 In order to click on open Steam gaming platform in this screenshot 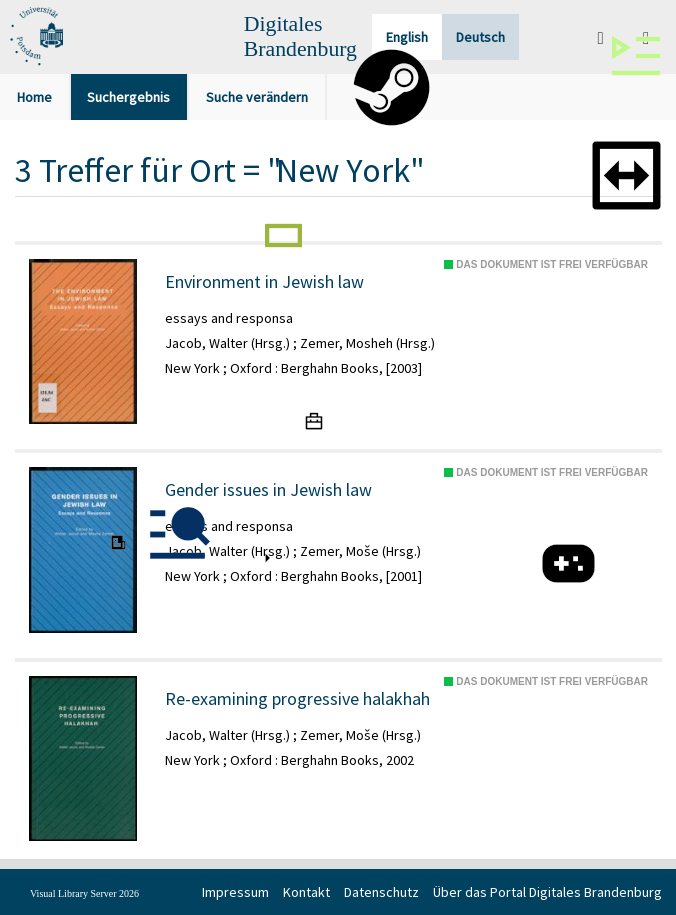, I will do `click(391, 87)`.